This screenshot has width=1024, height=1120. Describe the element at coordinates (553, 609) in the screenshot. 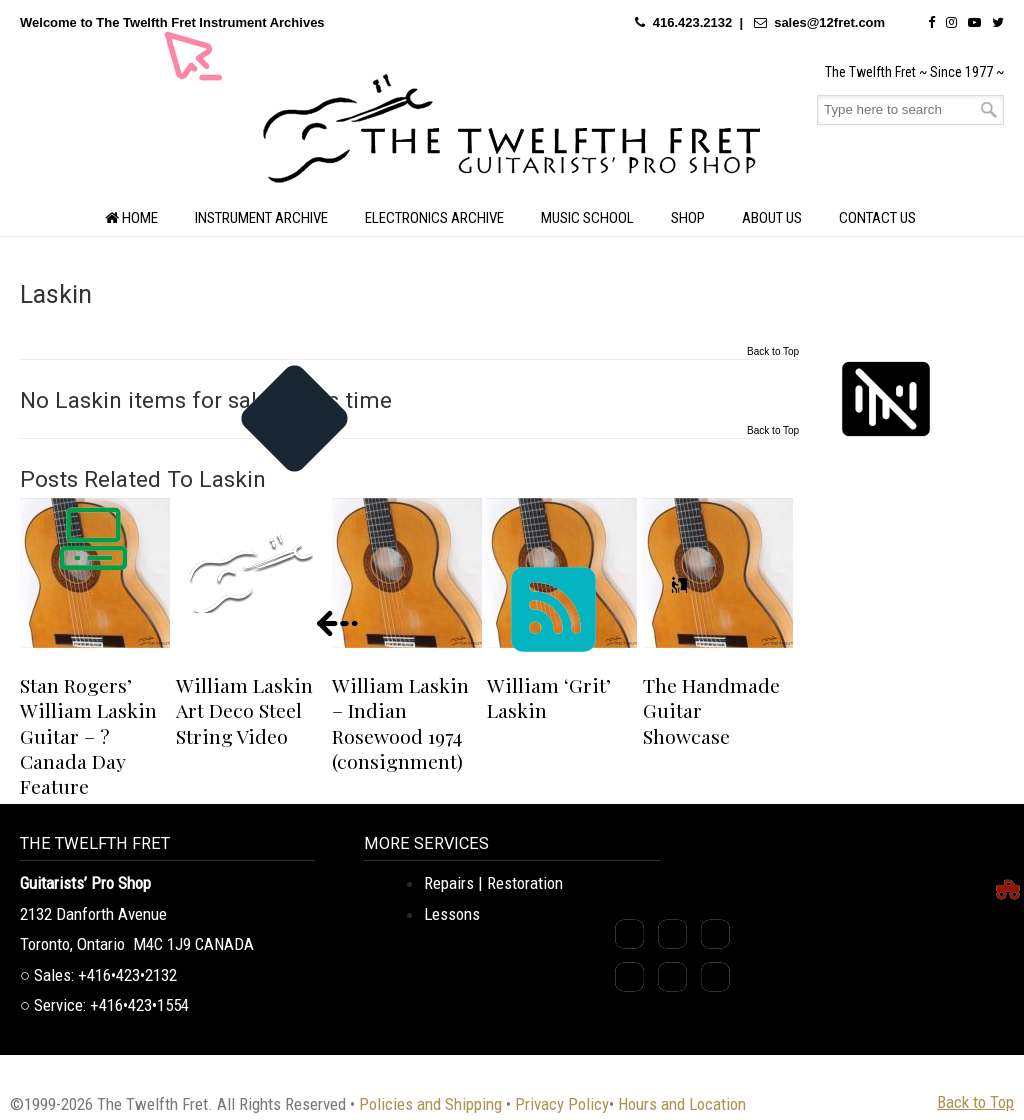

I see `subscribe to RSS feed` at that location.